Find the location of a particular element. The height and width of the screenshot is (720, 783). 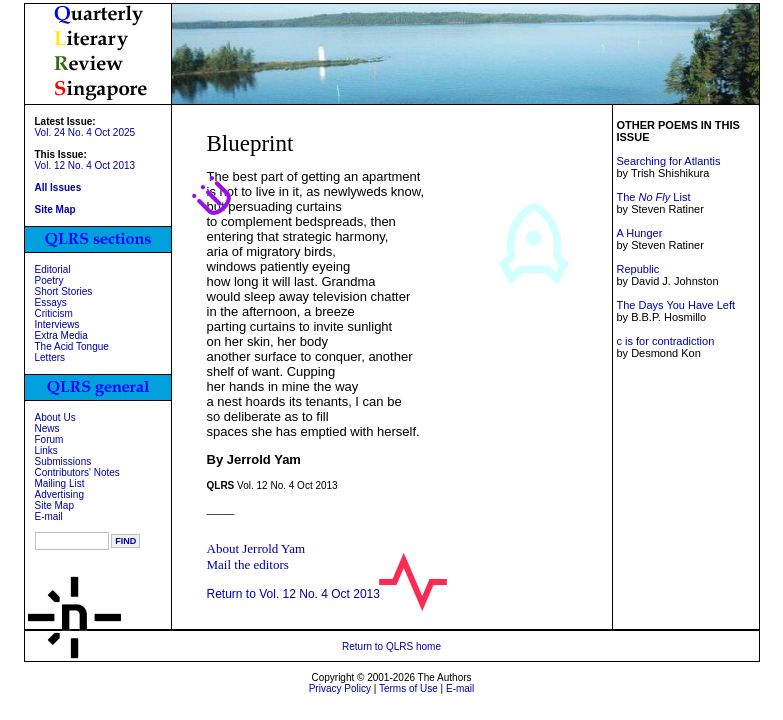

Netlify logo is located at coordinates (74, 617).